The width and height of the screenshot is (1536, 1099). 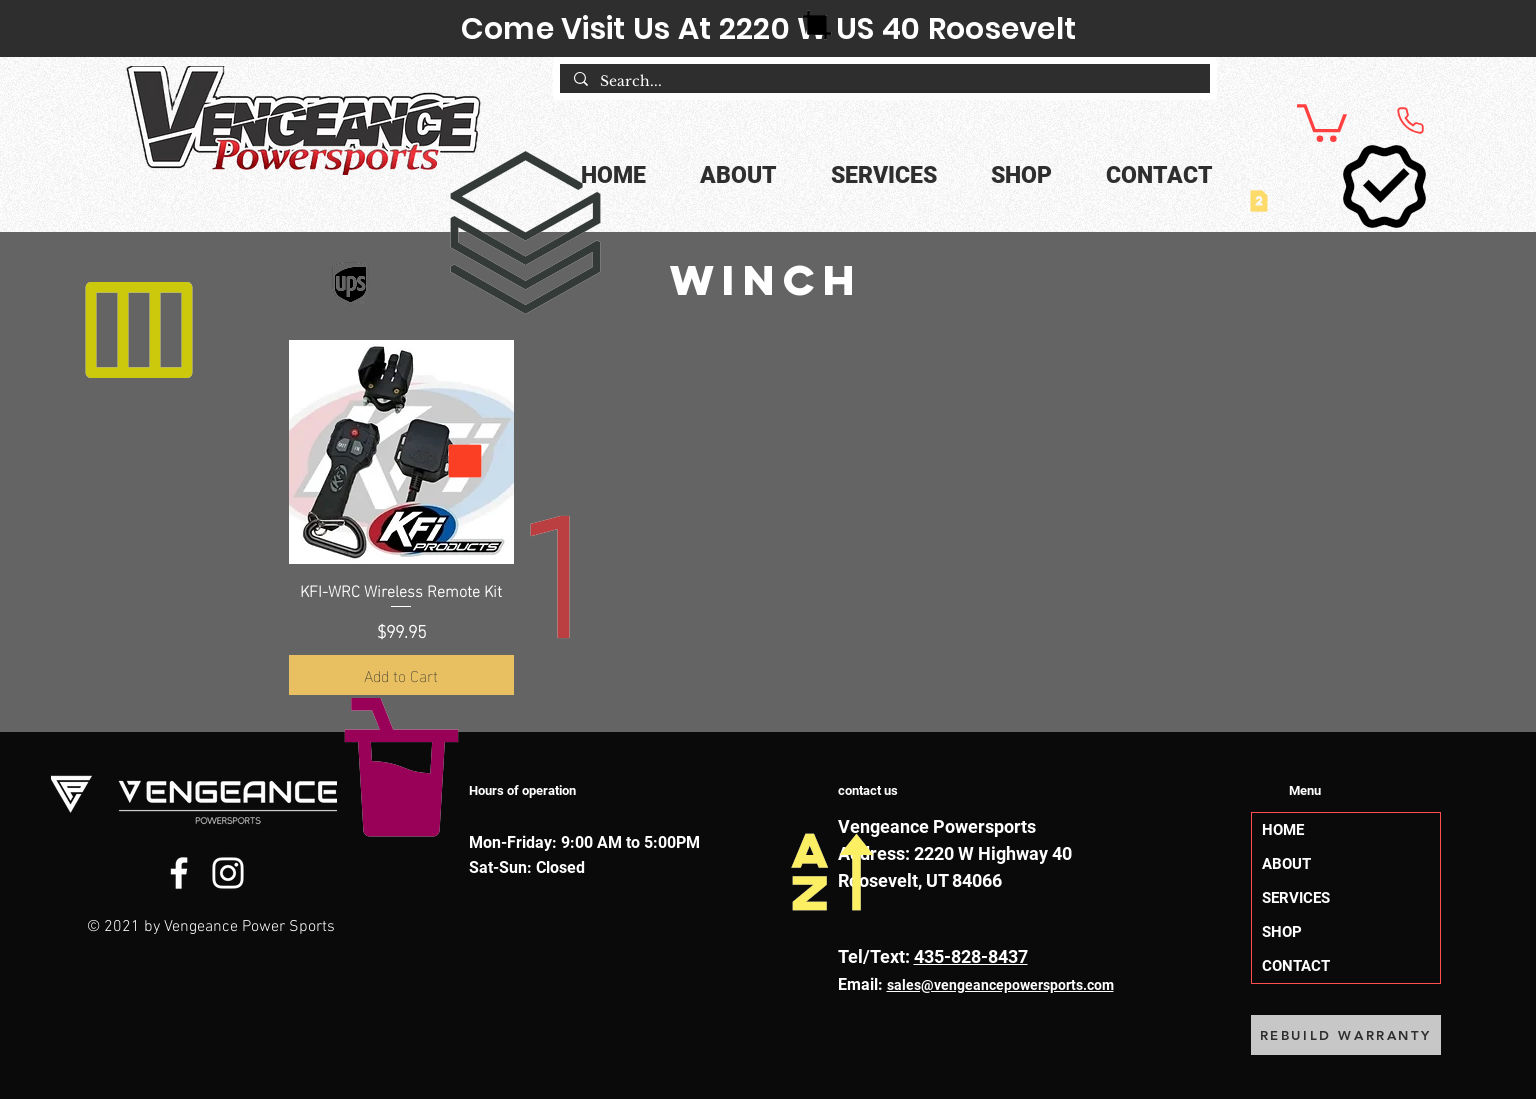 What do you see at coordinates (525, 232) in the screenshot?
I see `open Databricks platform` at bounding box center [525, 232].